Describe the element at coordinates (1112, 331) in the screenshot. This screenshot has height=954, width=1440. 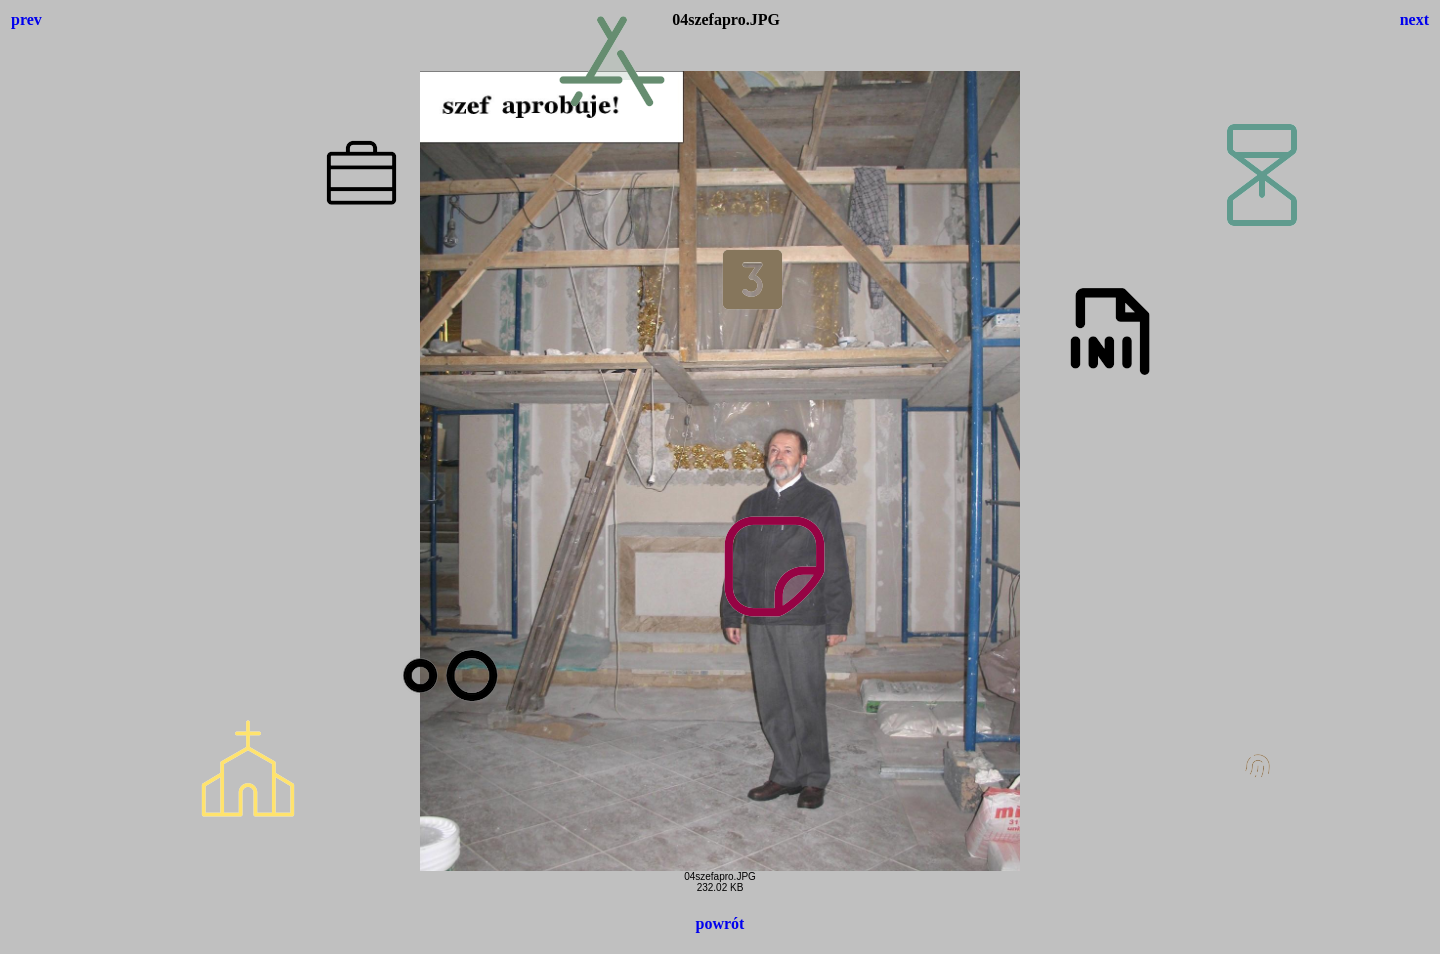
I see `open or view an INI configuration file` at that location.